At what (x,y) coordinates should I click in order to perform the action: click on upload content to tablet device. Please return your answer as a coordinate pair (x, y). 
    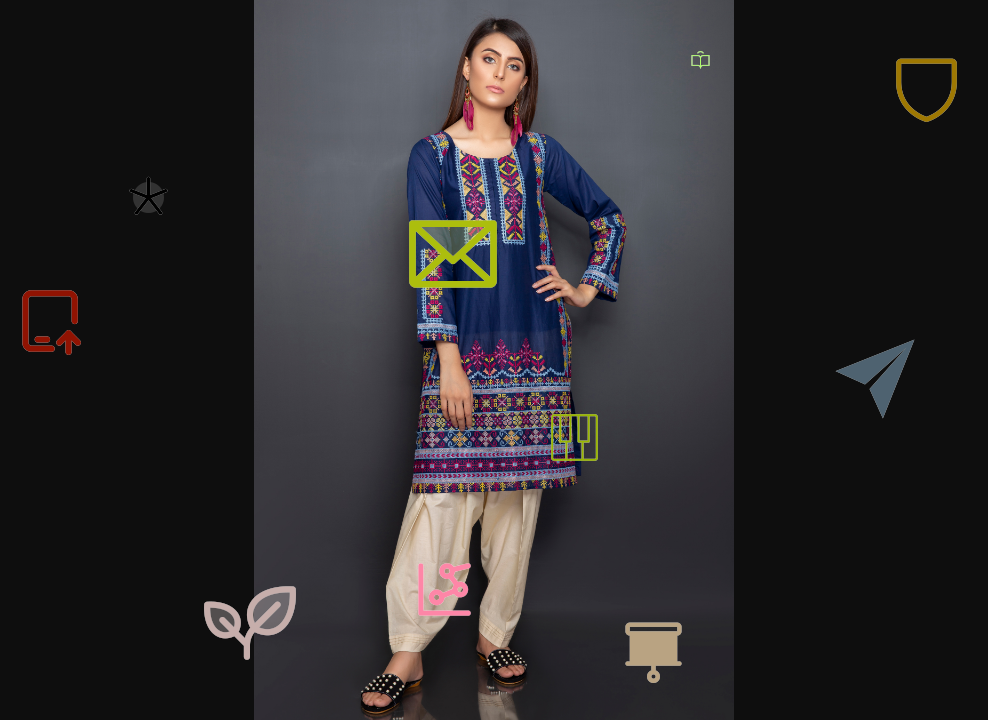
    Looking at the image, I should click on (47, 321).